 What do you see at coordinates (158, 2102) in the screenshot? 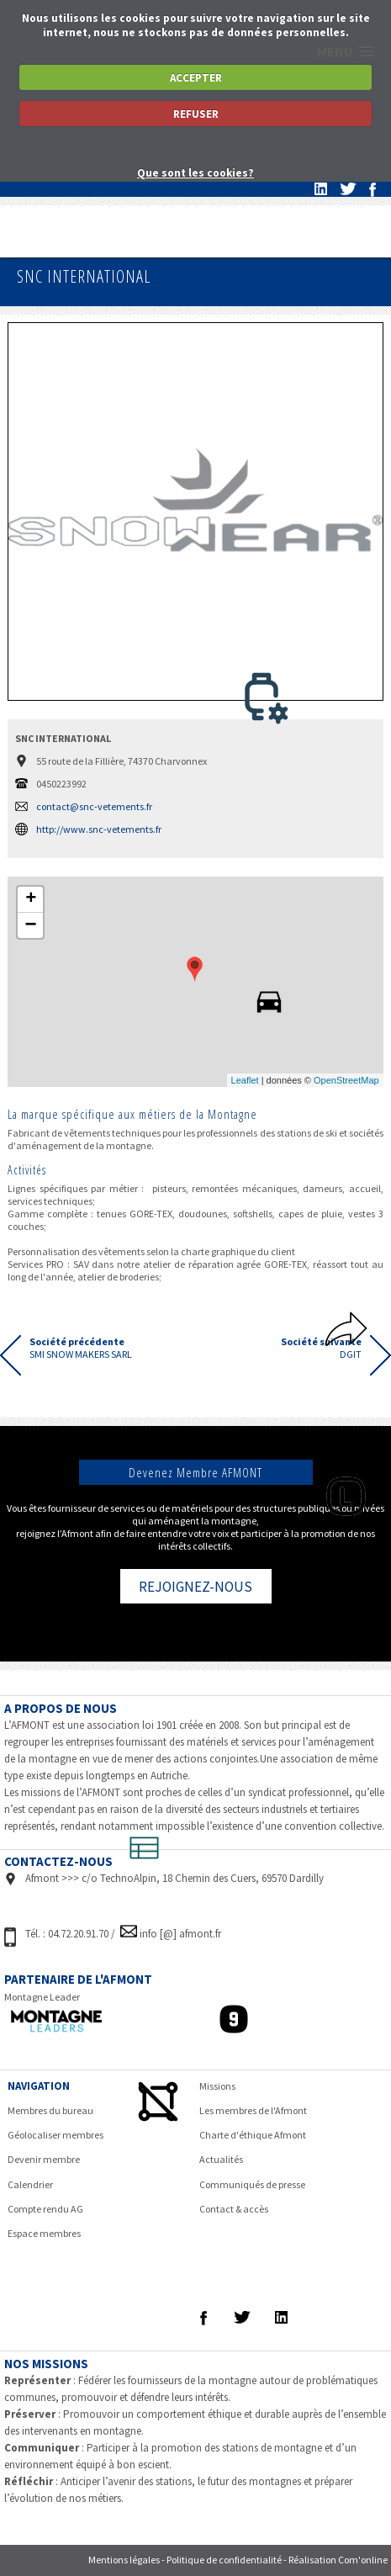
I see `disable shape tools` at bounding box center [158, 2102].